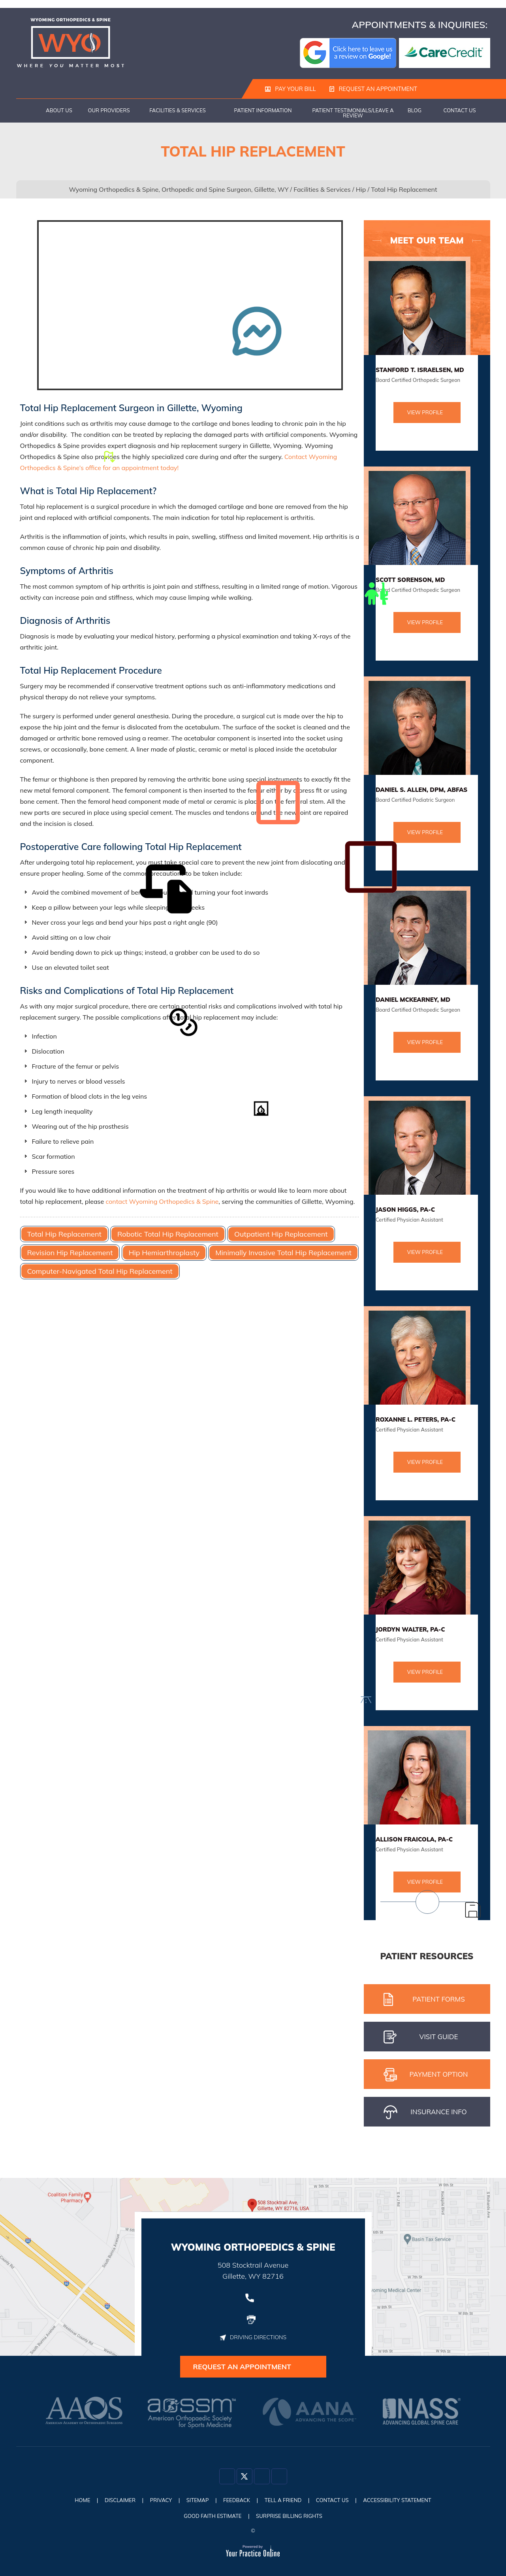  I want to click on lower priority or demote a flagged item, so click(109, 456).